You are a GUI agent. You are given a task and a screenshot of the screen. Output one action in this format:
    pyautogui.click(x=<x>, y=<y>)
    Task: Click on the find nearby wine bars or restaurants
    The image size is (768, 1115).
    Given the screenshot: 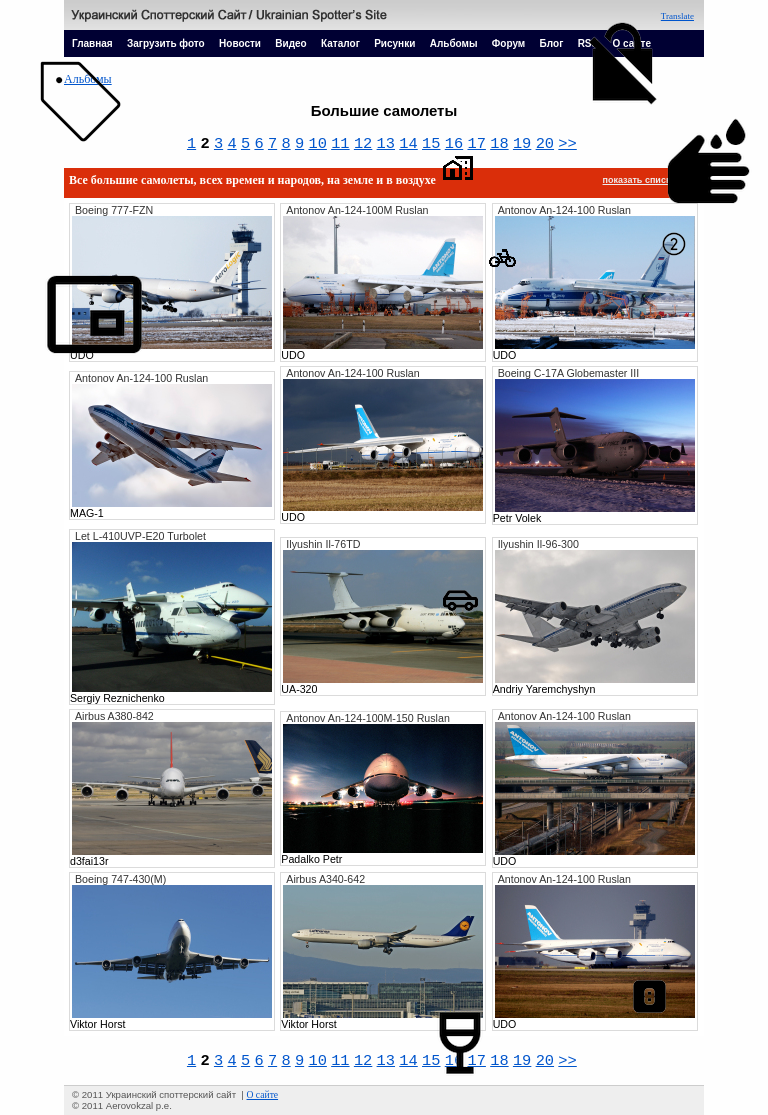 What is the action you would take?
    pyautogui.click(x=460, y=1043)
    